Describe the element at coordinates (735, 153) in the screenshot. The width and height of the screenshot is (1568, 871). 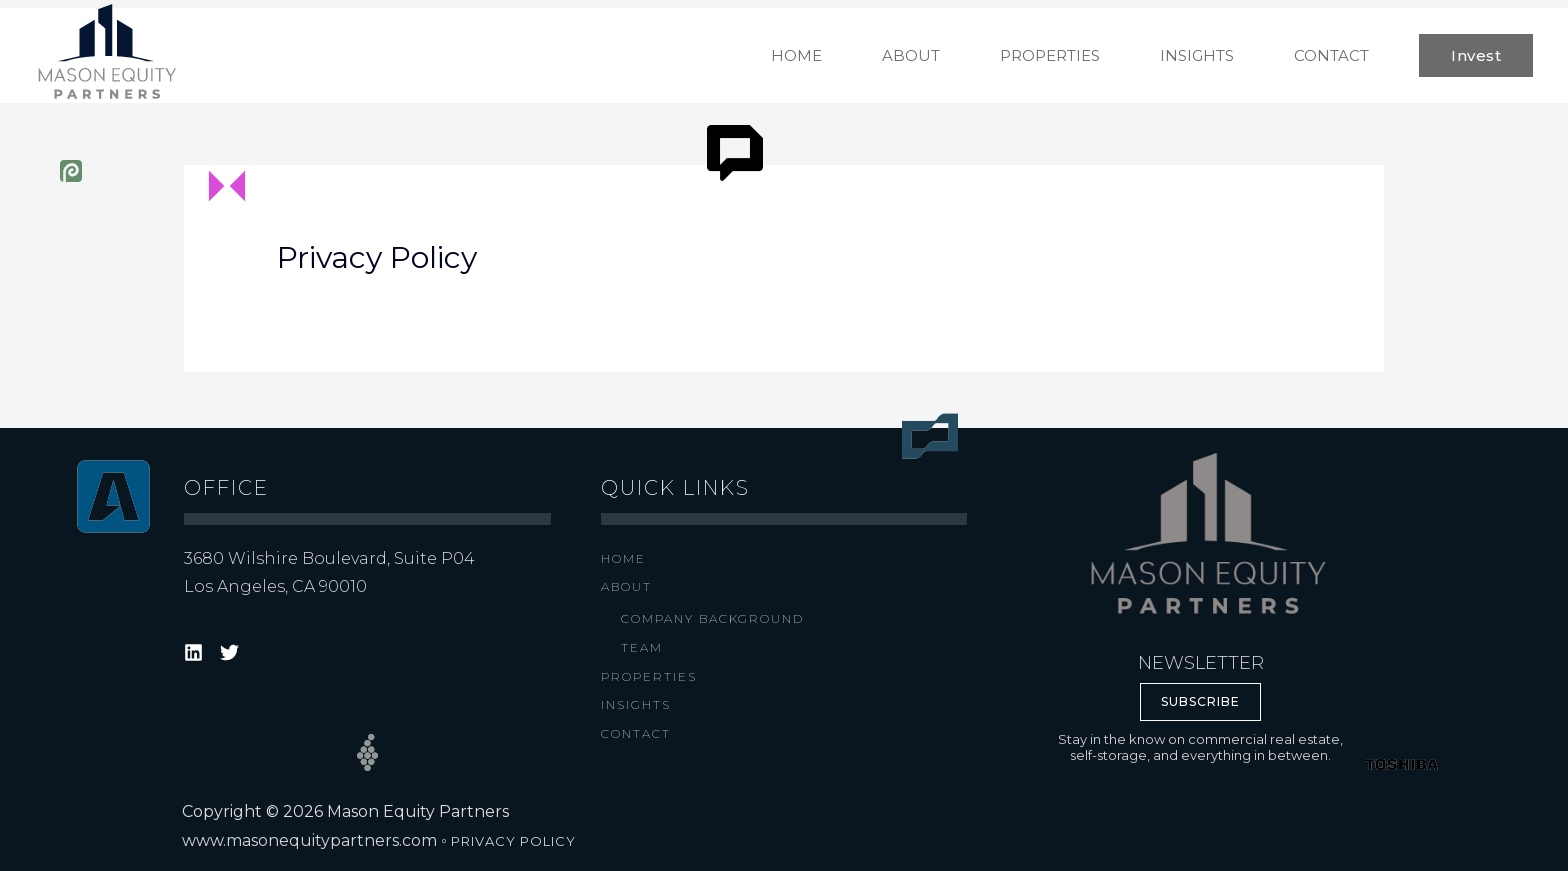
I see `open Google Chat` at that location.